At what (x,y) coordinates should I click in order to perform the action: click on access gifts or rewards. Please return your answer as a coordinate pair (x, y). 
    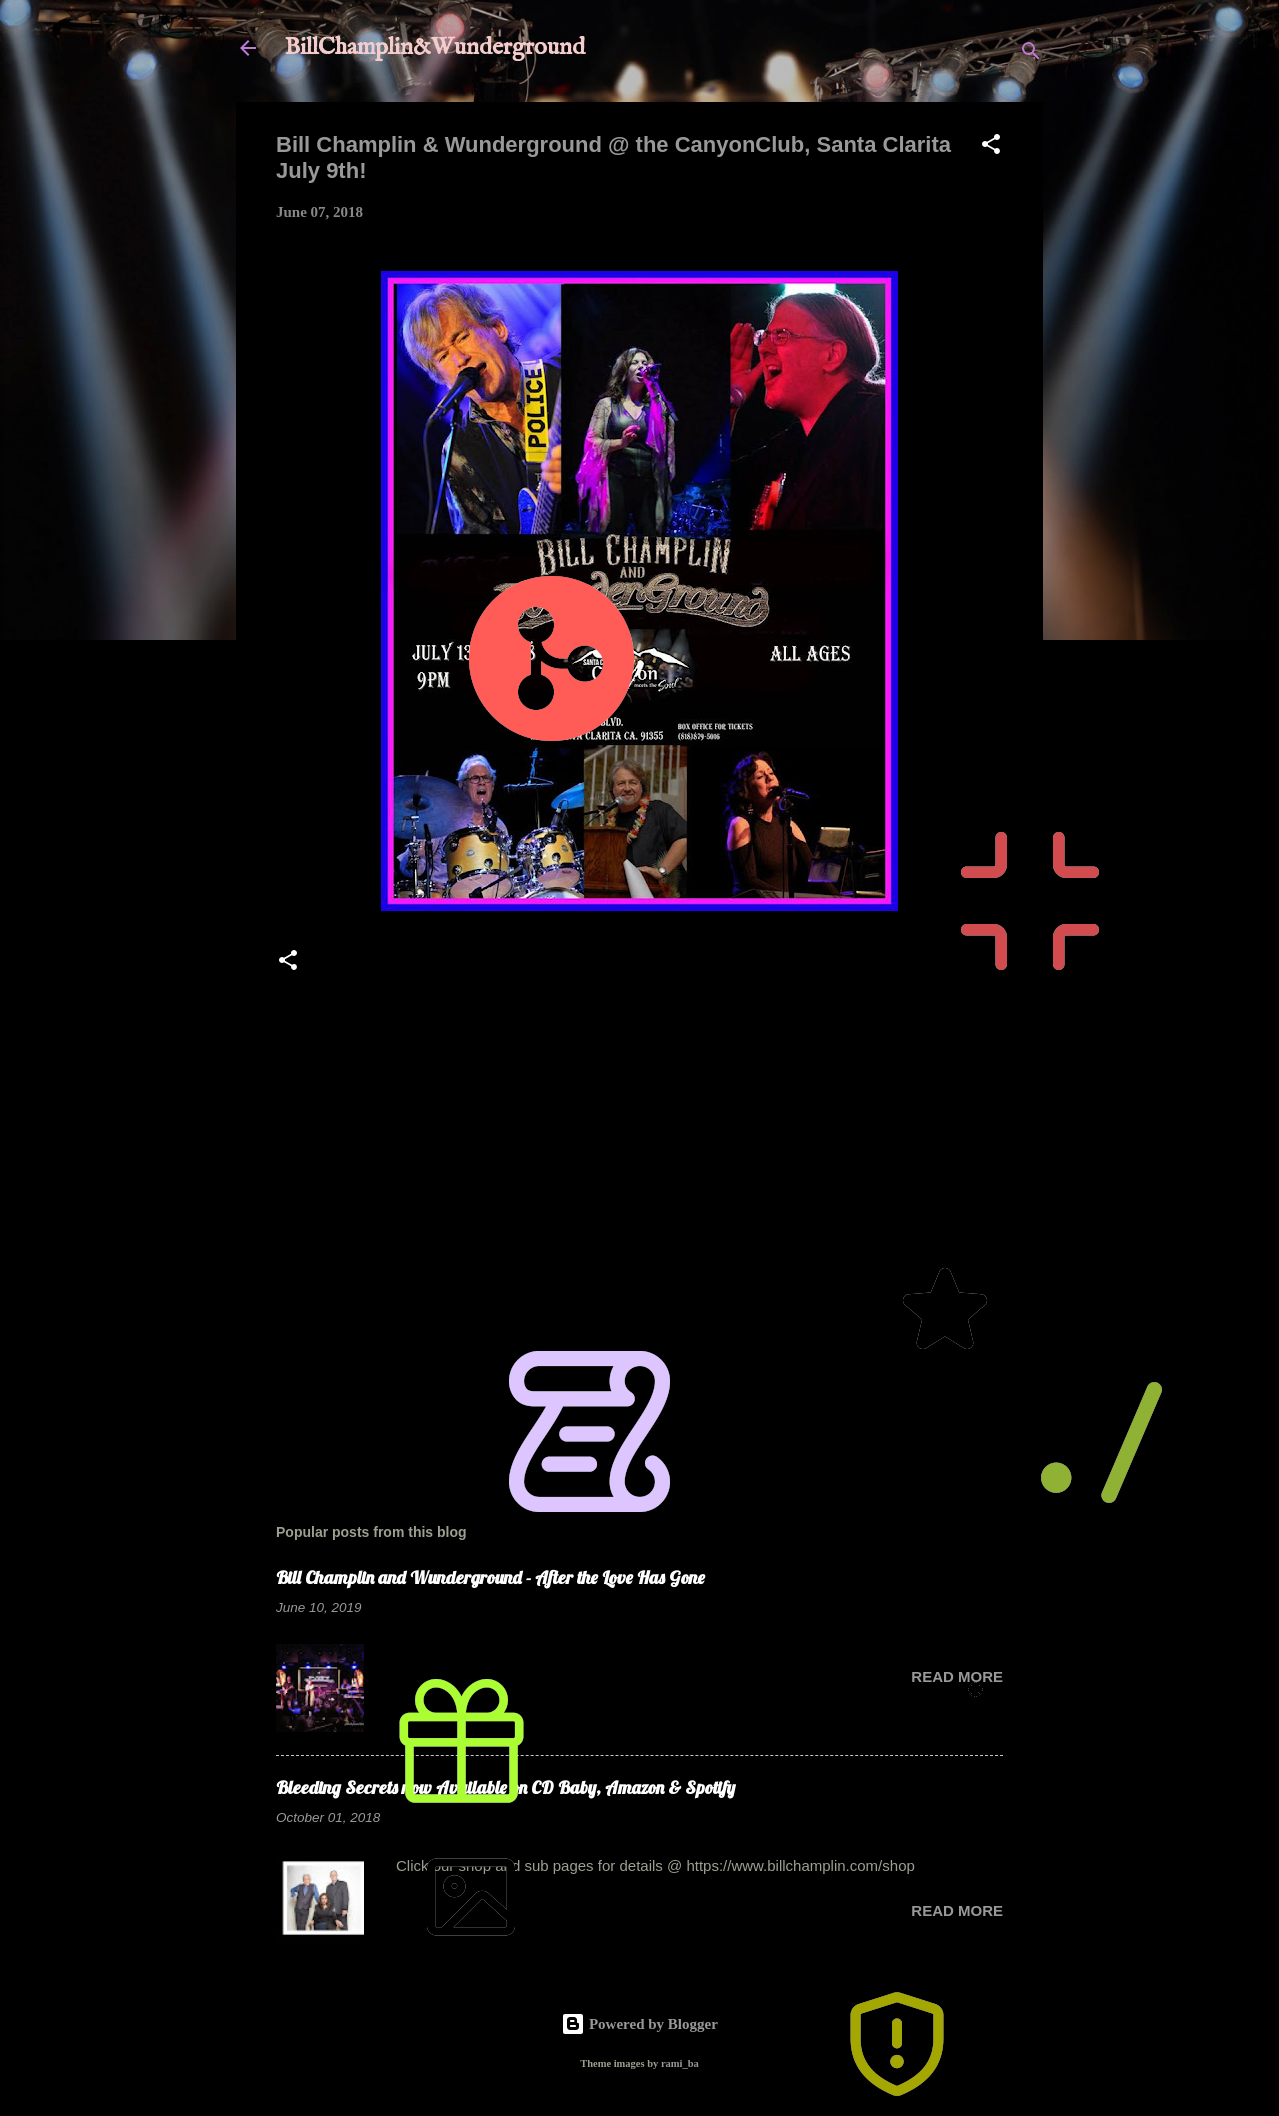
    Looking at the image, I should click on (461, 1746).